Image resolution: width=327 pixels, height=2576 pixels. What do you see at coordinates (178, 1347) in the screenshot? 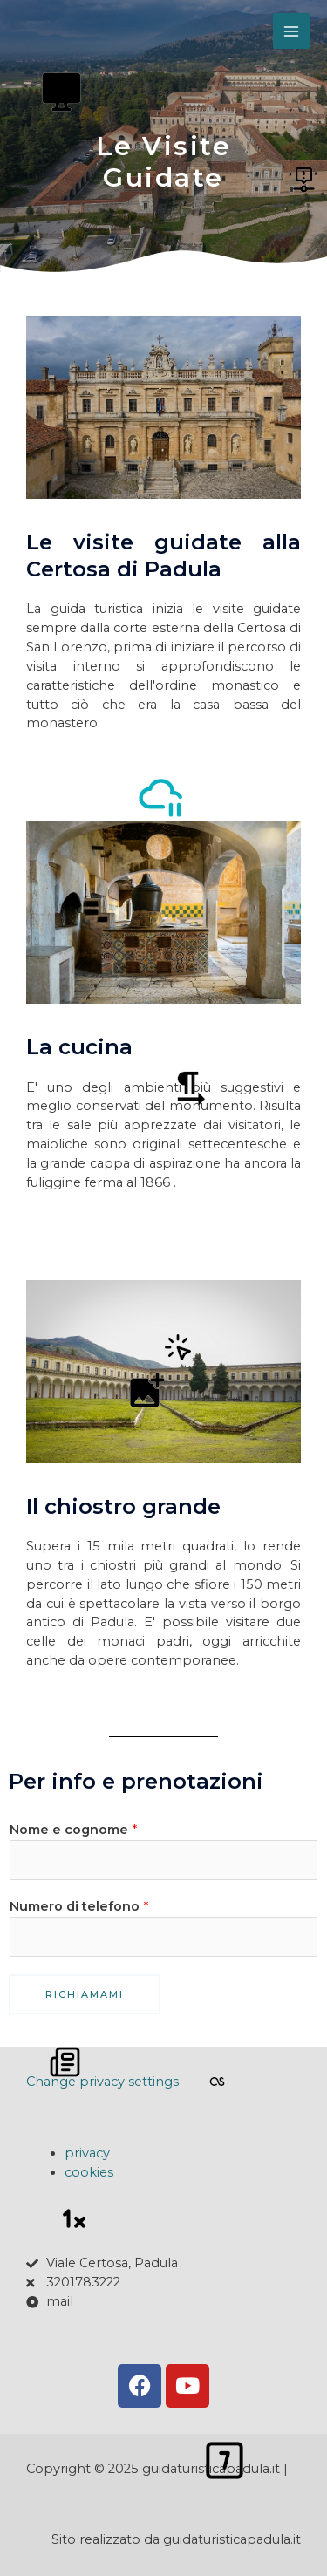
I see `tap or click to interact` at bounding box center [178, 1347].